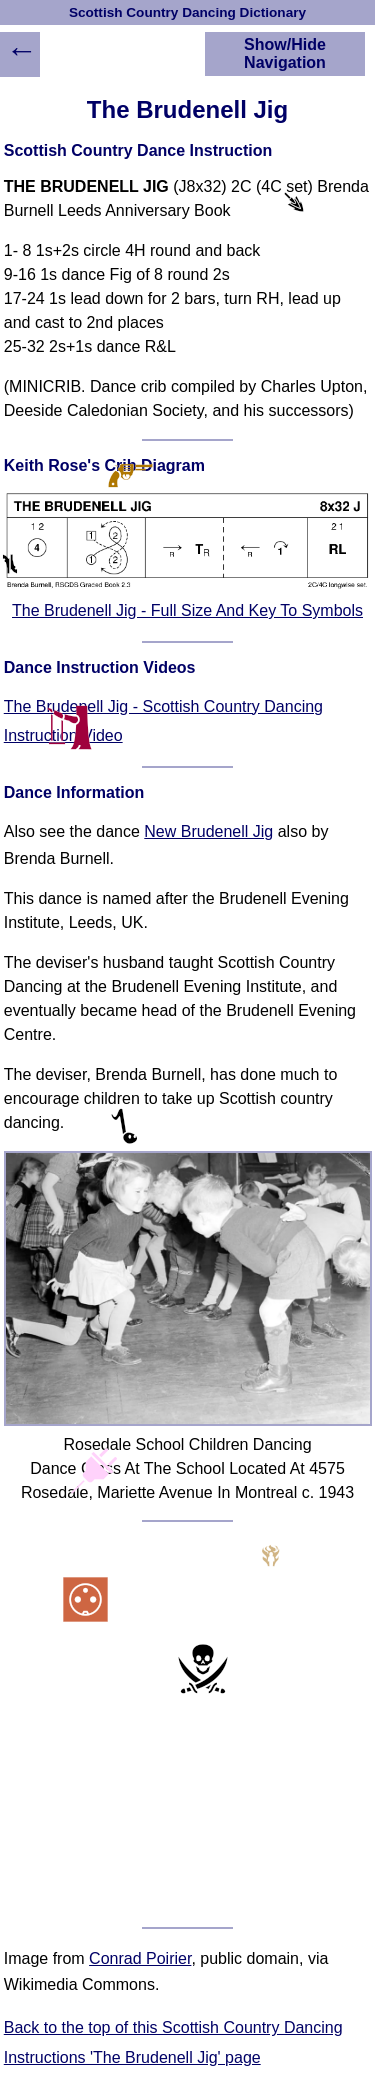 Image resolution: width=375 pixels, height=2088 pixels. What do you see at coordinates (294, 202) in the screenshot?
I see `equip spear hook weapon` at bounding box center [294, 202].